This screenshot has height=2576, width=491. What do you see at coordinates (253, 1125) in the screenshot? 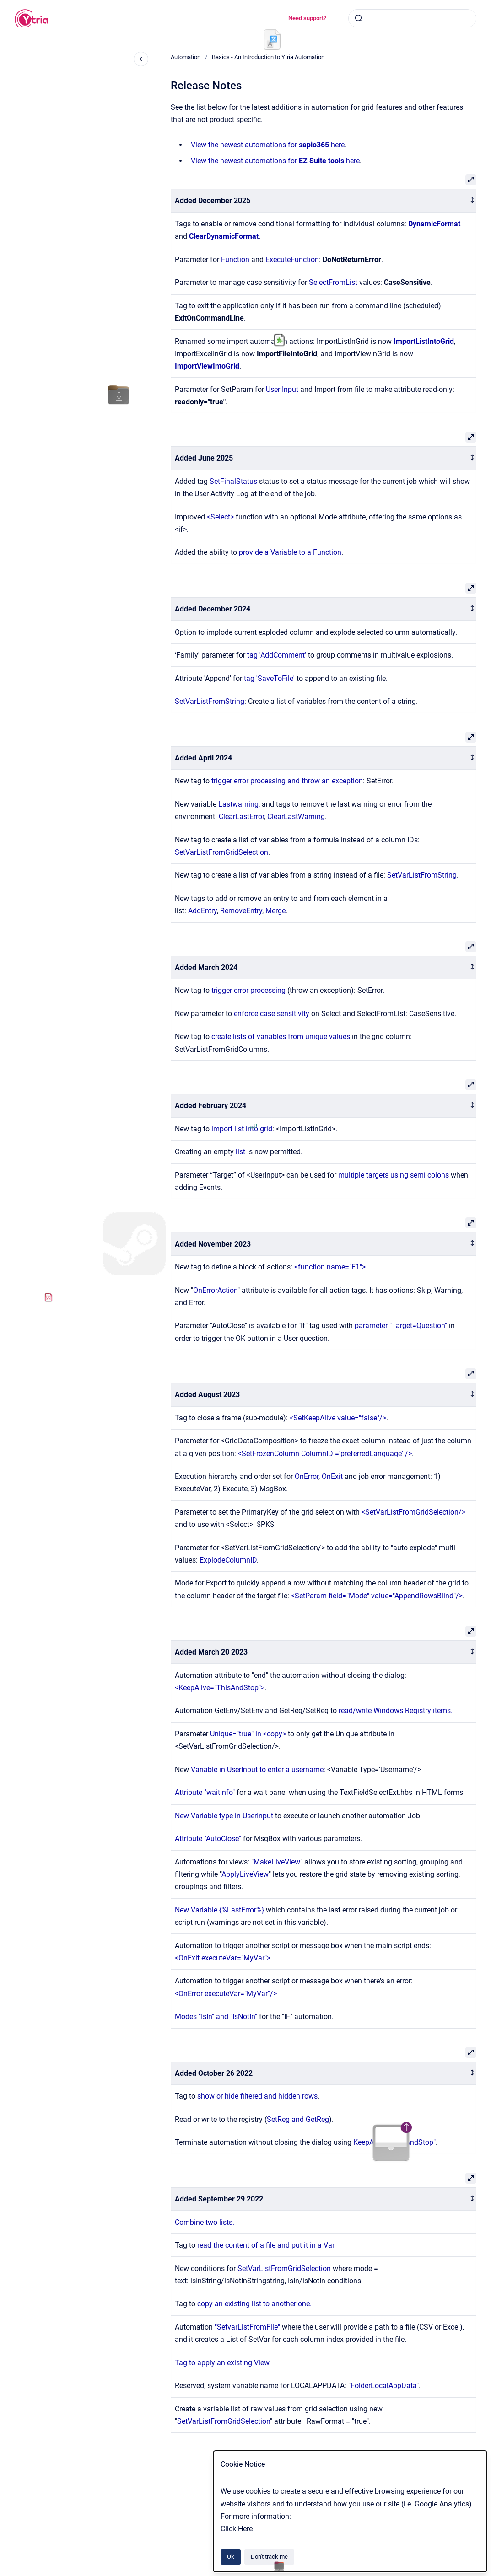
I see `reply to all recipients of an email` at bounding box center [253, 1125].